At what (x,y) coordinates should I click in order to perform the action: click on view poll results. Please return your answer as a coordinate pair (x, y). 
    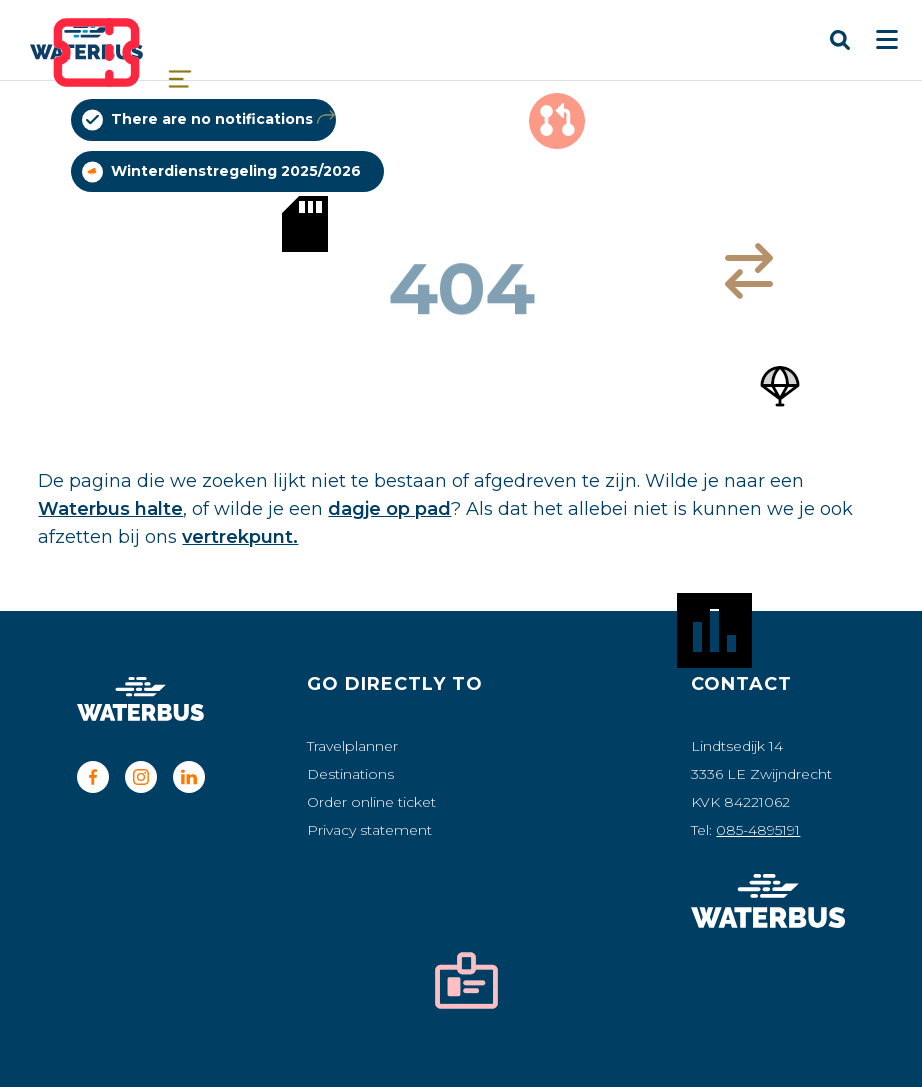
    Looking at the image, I should click on (714, 630).